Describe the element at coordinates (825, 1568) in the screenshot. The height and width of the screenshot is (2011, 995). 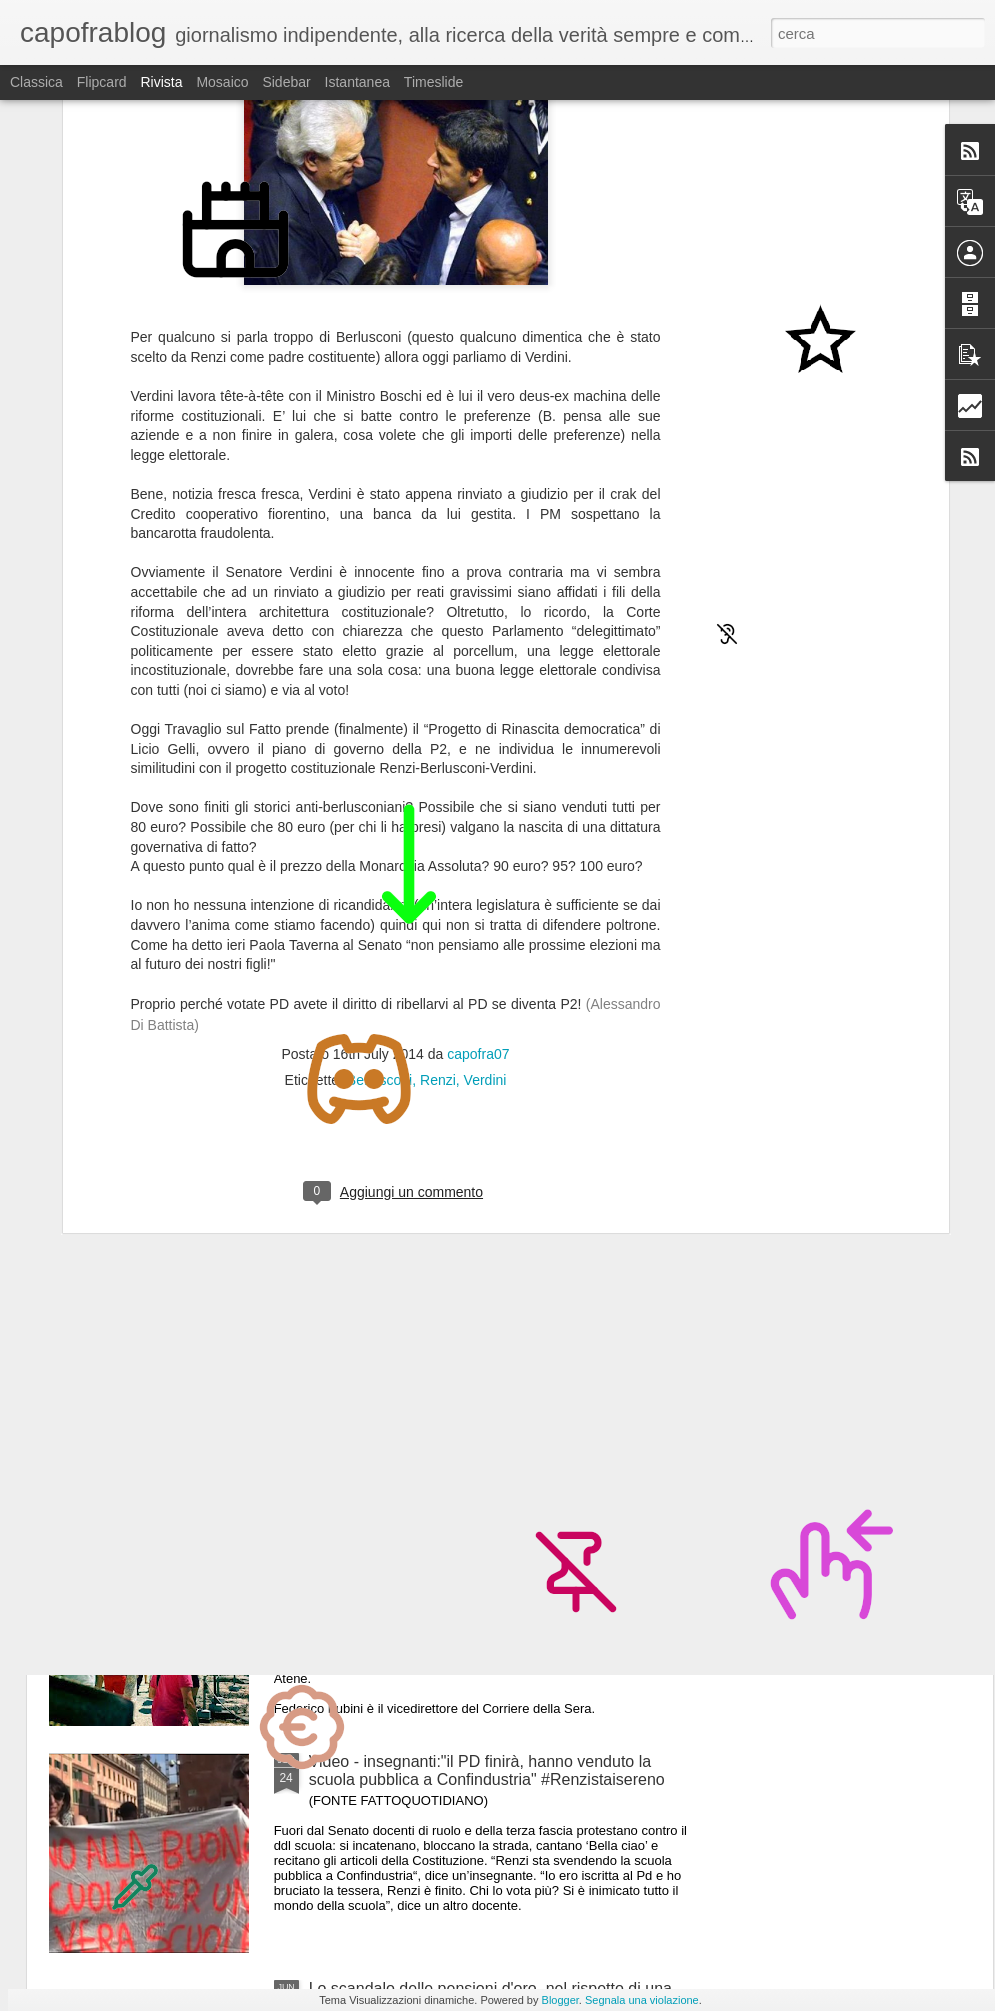
I see `swipe left to navigate or dismiss` at that location.